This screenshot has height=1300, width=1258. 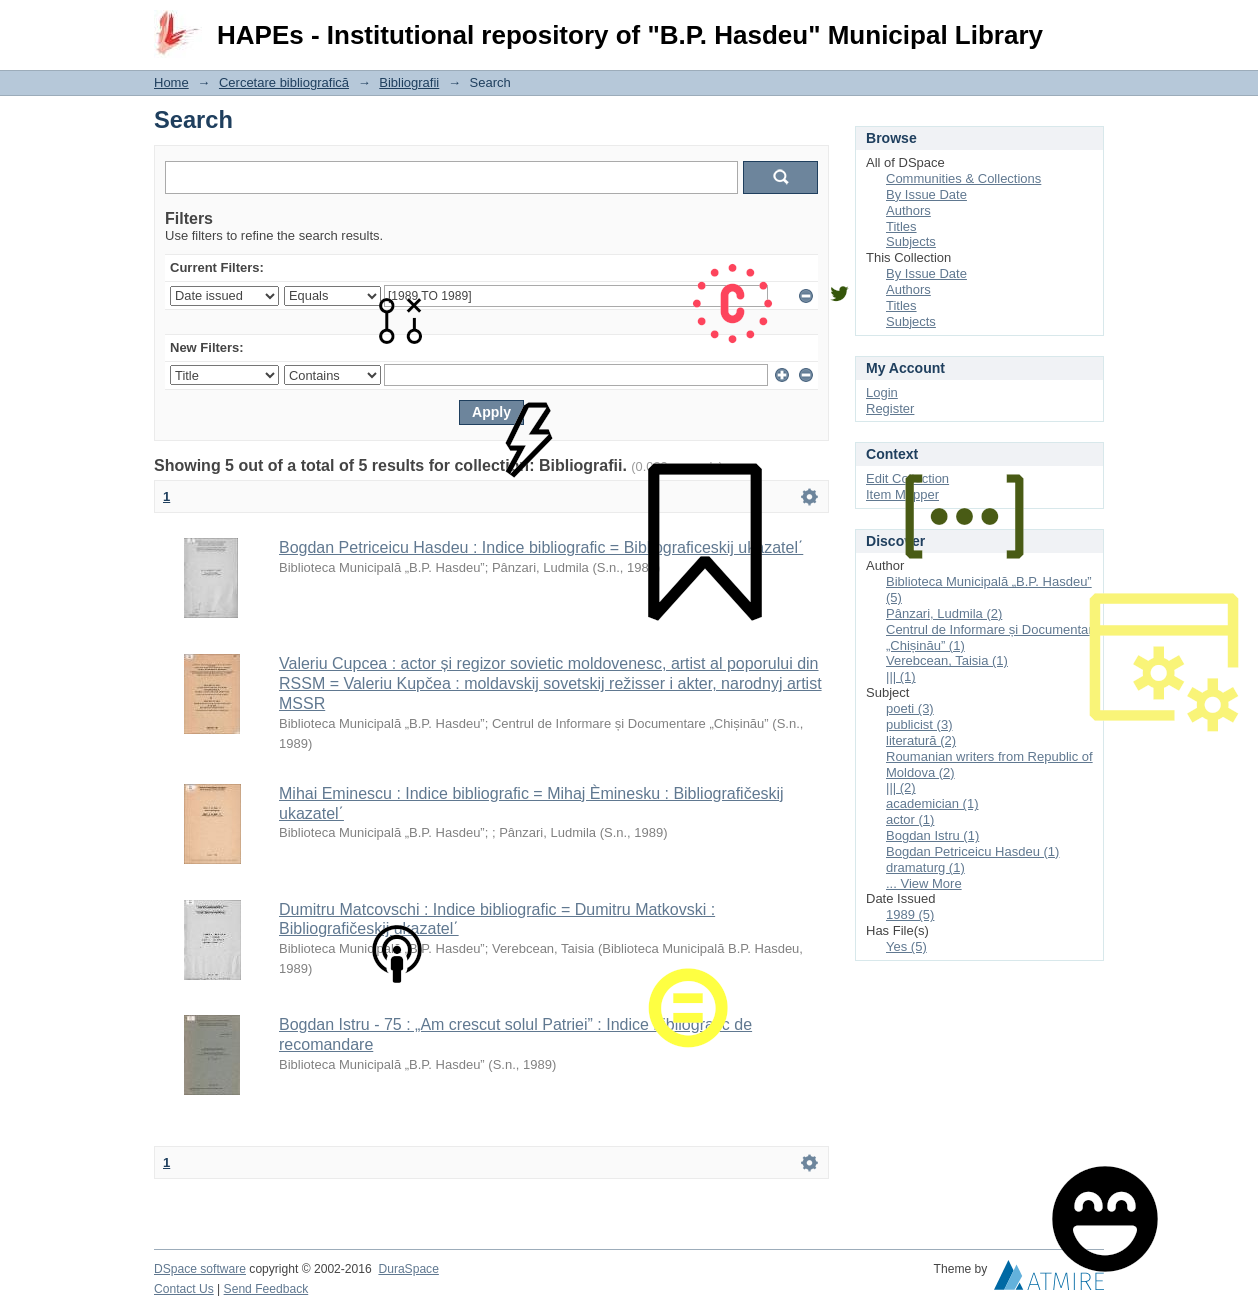 I want to click on view server processes and configurations, so click(x=1164, y=657).